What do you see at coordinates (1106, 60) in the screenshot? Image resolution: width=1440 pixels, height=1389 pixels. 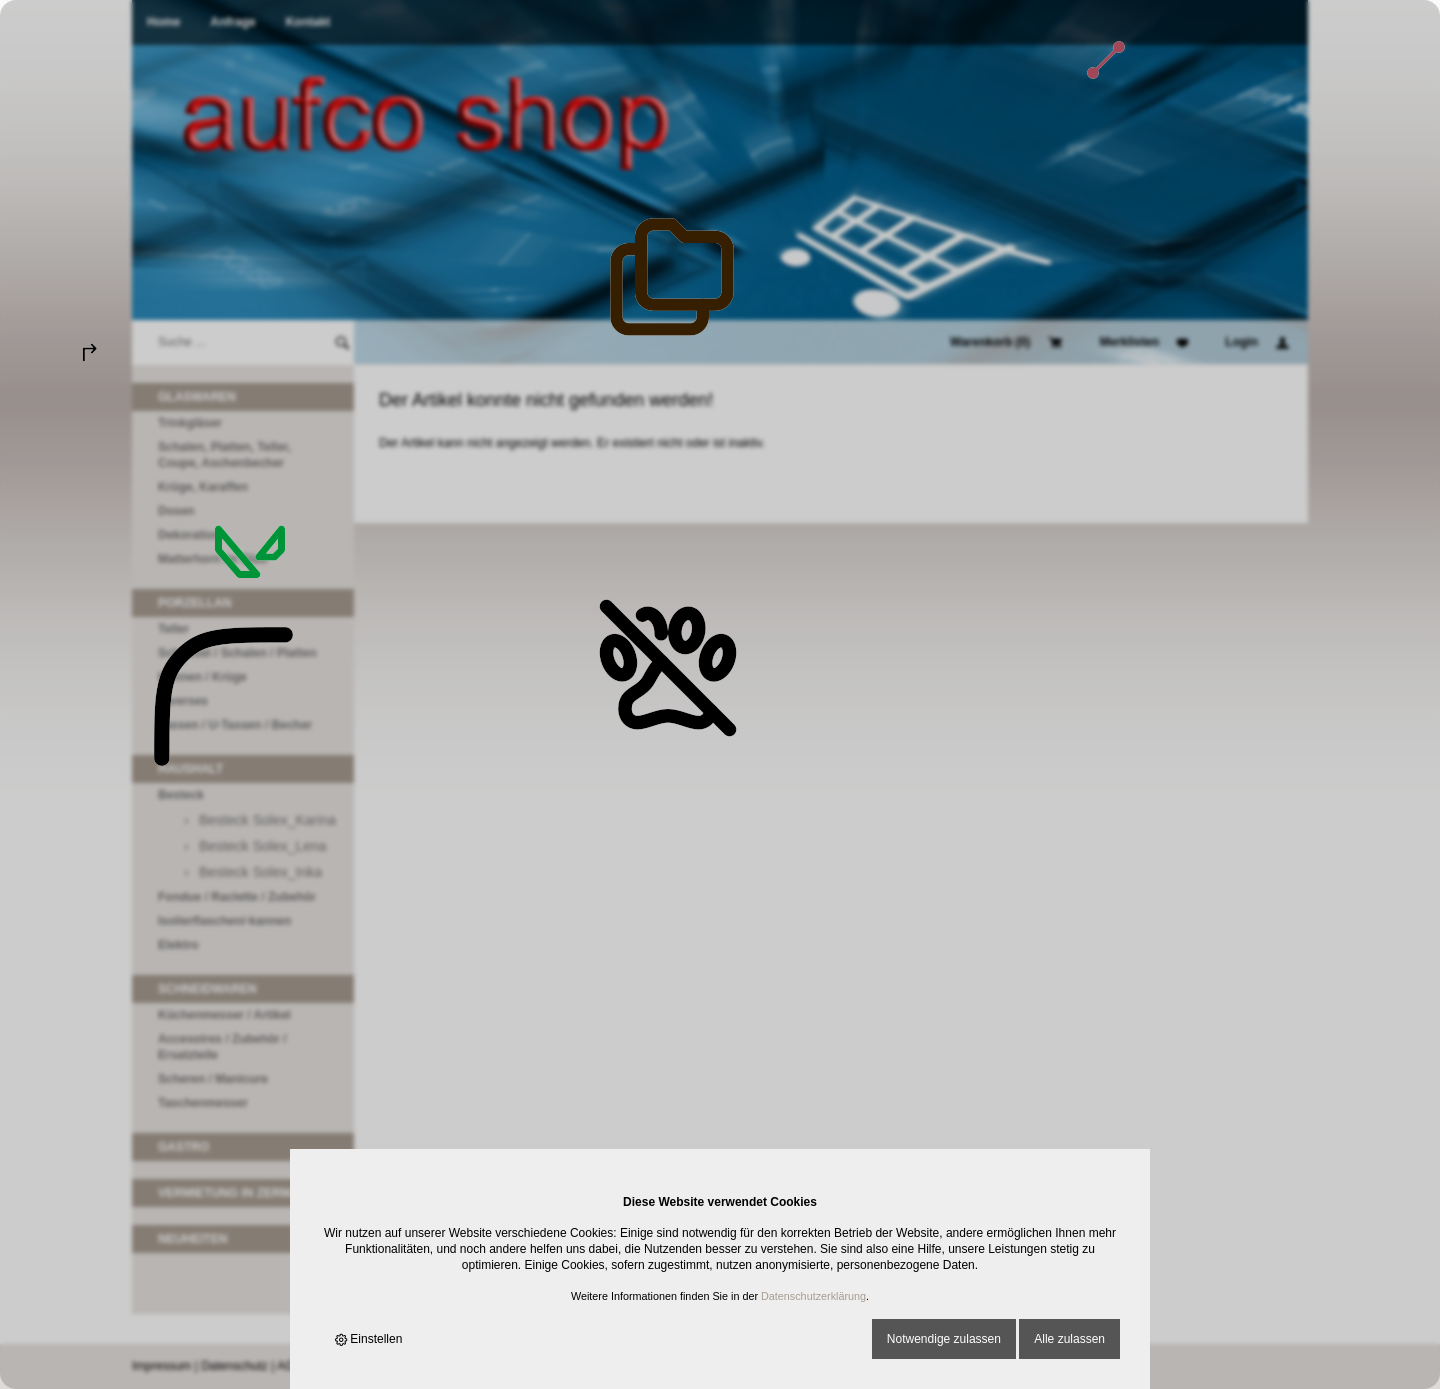 I see `draw a line between two points` at bounding box center [1106, 60].